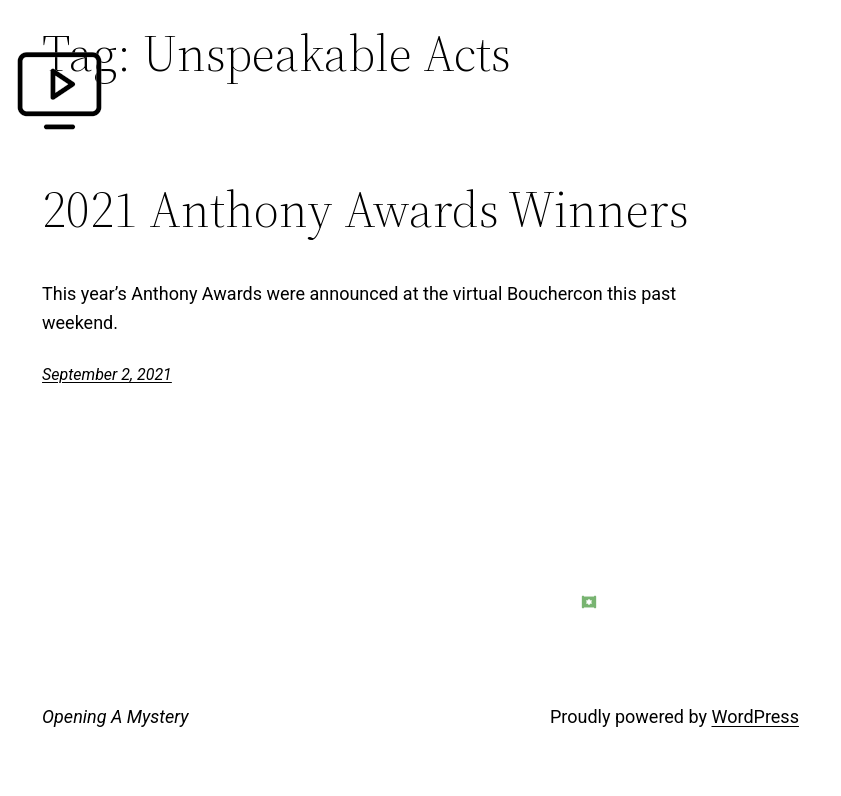 This screenshot has height=796, width=841. What do you see at coordinates (589, 602) in the screenshot?
I see `access jewish religious texts or torah content` at bounding box center [589, 602].